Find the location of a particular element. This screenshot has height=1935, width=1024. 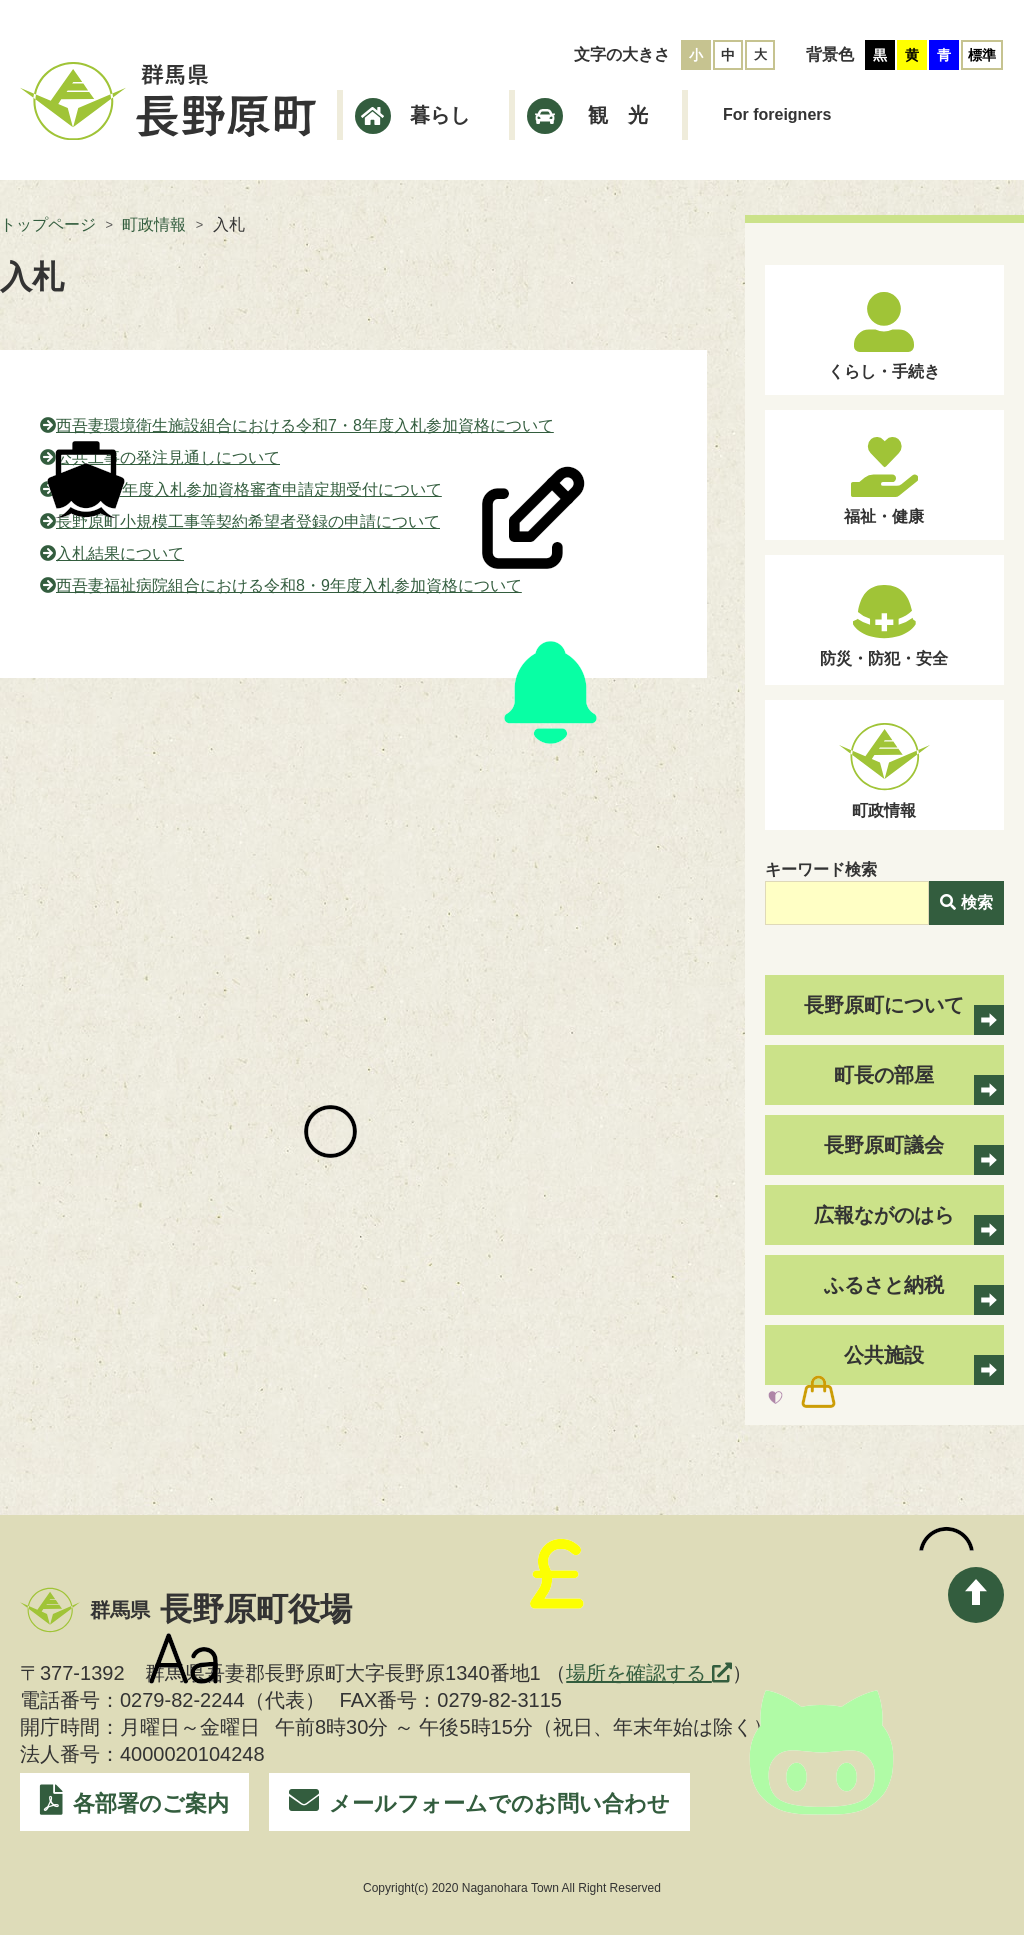

view your shopping bag is located at coordinates (818, 1392).